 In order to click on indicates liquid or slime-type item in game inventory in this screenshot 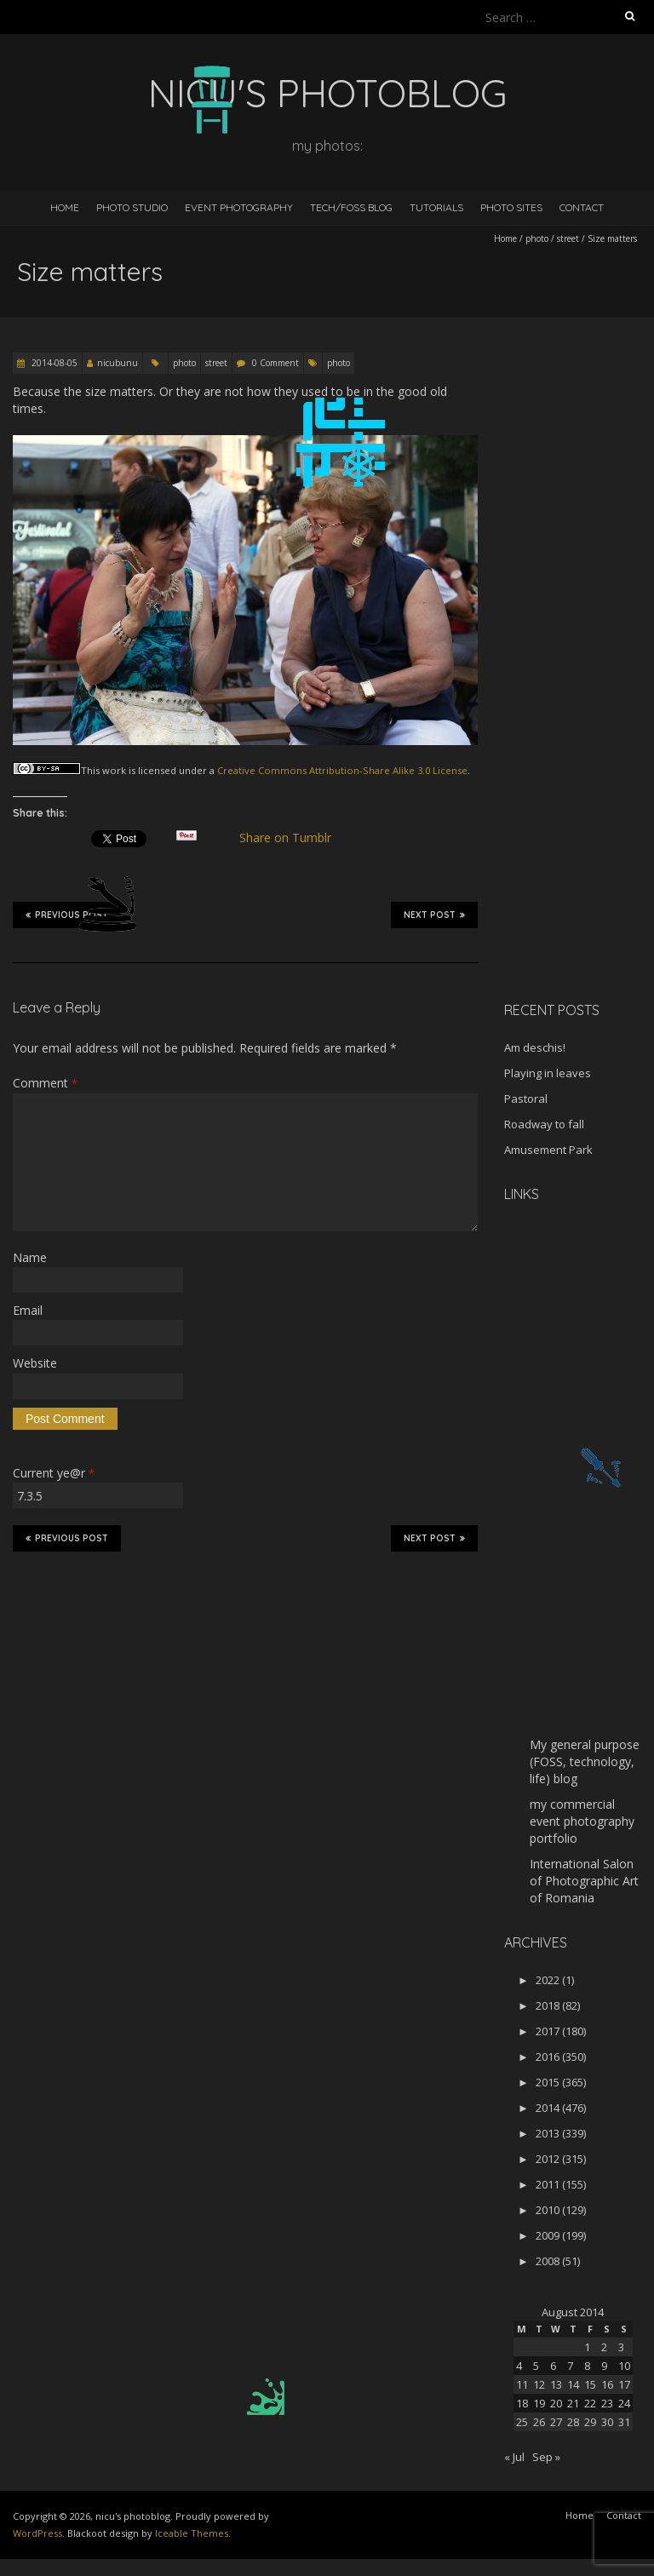, I will do `click(266, 2396)`.